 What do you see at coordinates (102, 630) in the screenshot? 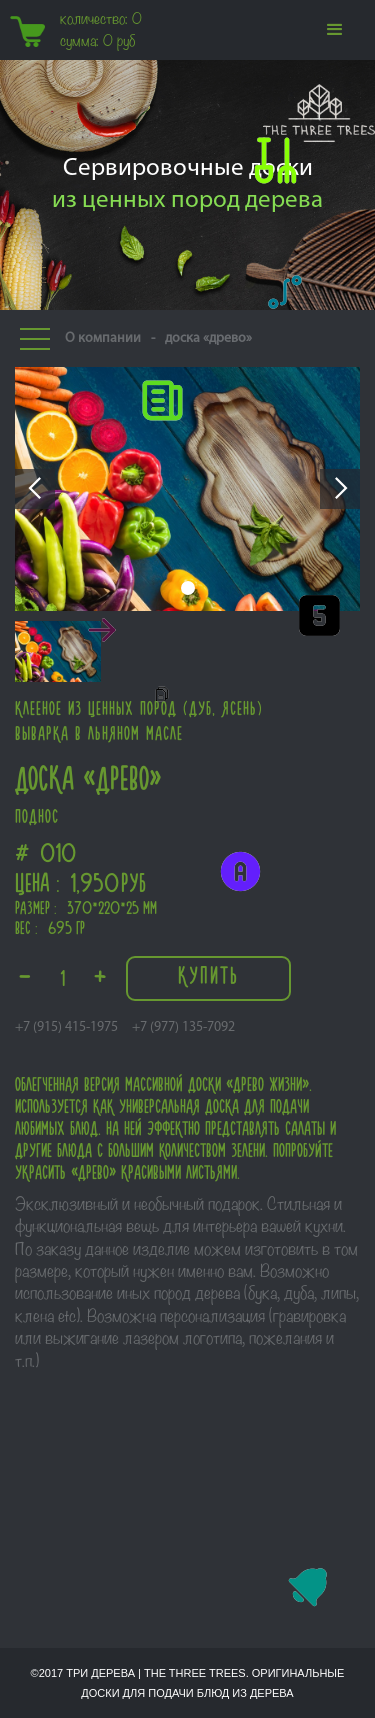
I see `navigate to the next item or screen` at bounding box center [102, 630].